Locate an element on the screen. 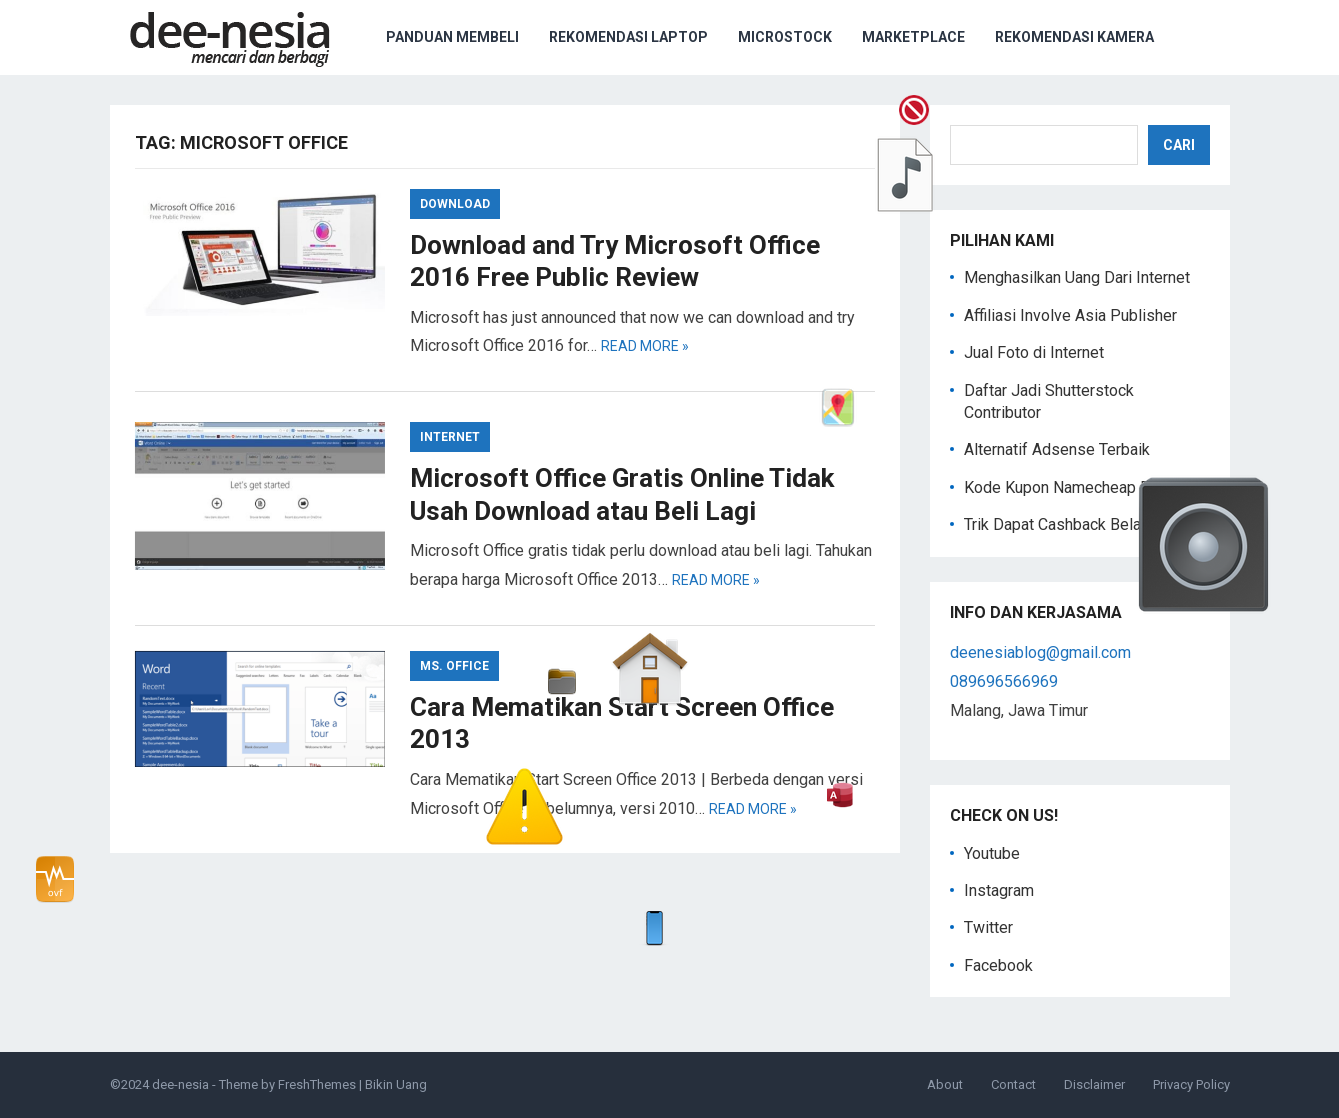 The width and height of the screenshot is (1339, 1118). remove a group or team is located at coordinates (914, 110).